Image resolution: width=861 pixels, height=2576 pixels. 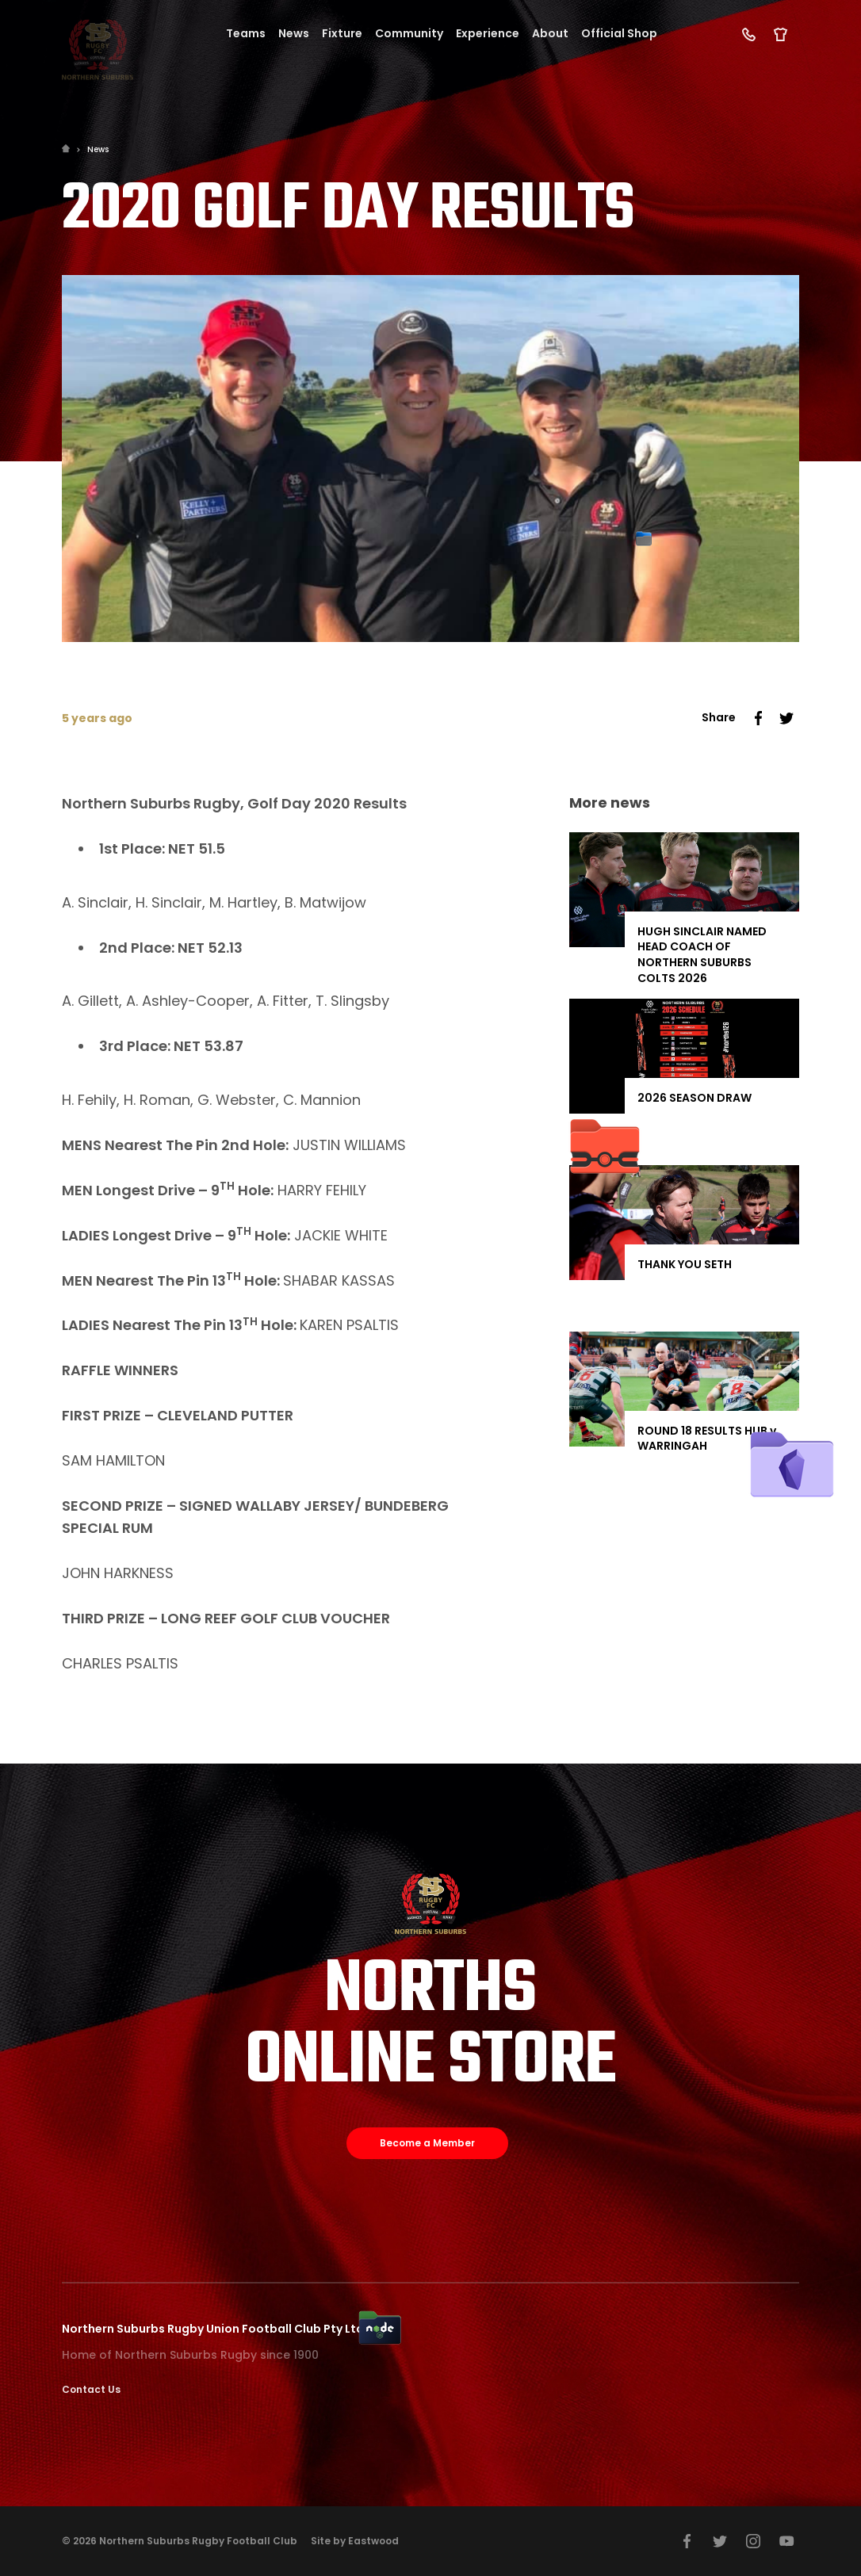 What do you see at coordinates (604, 1148) in the screenshot?
I see `open folder containing cherish ball pokémon or event pokémon` at bounding box center [604, 1148].